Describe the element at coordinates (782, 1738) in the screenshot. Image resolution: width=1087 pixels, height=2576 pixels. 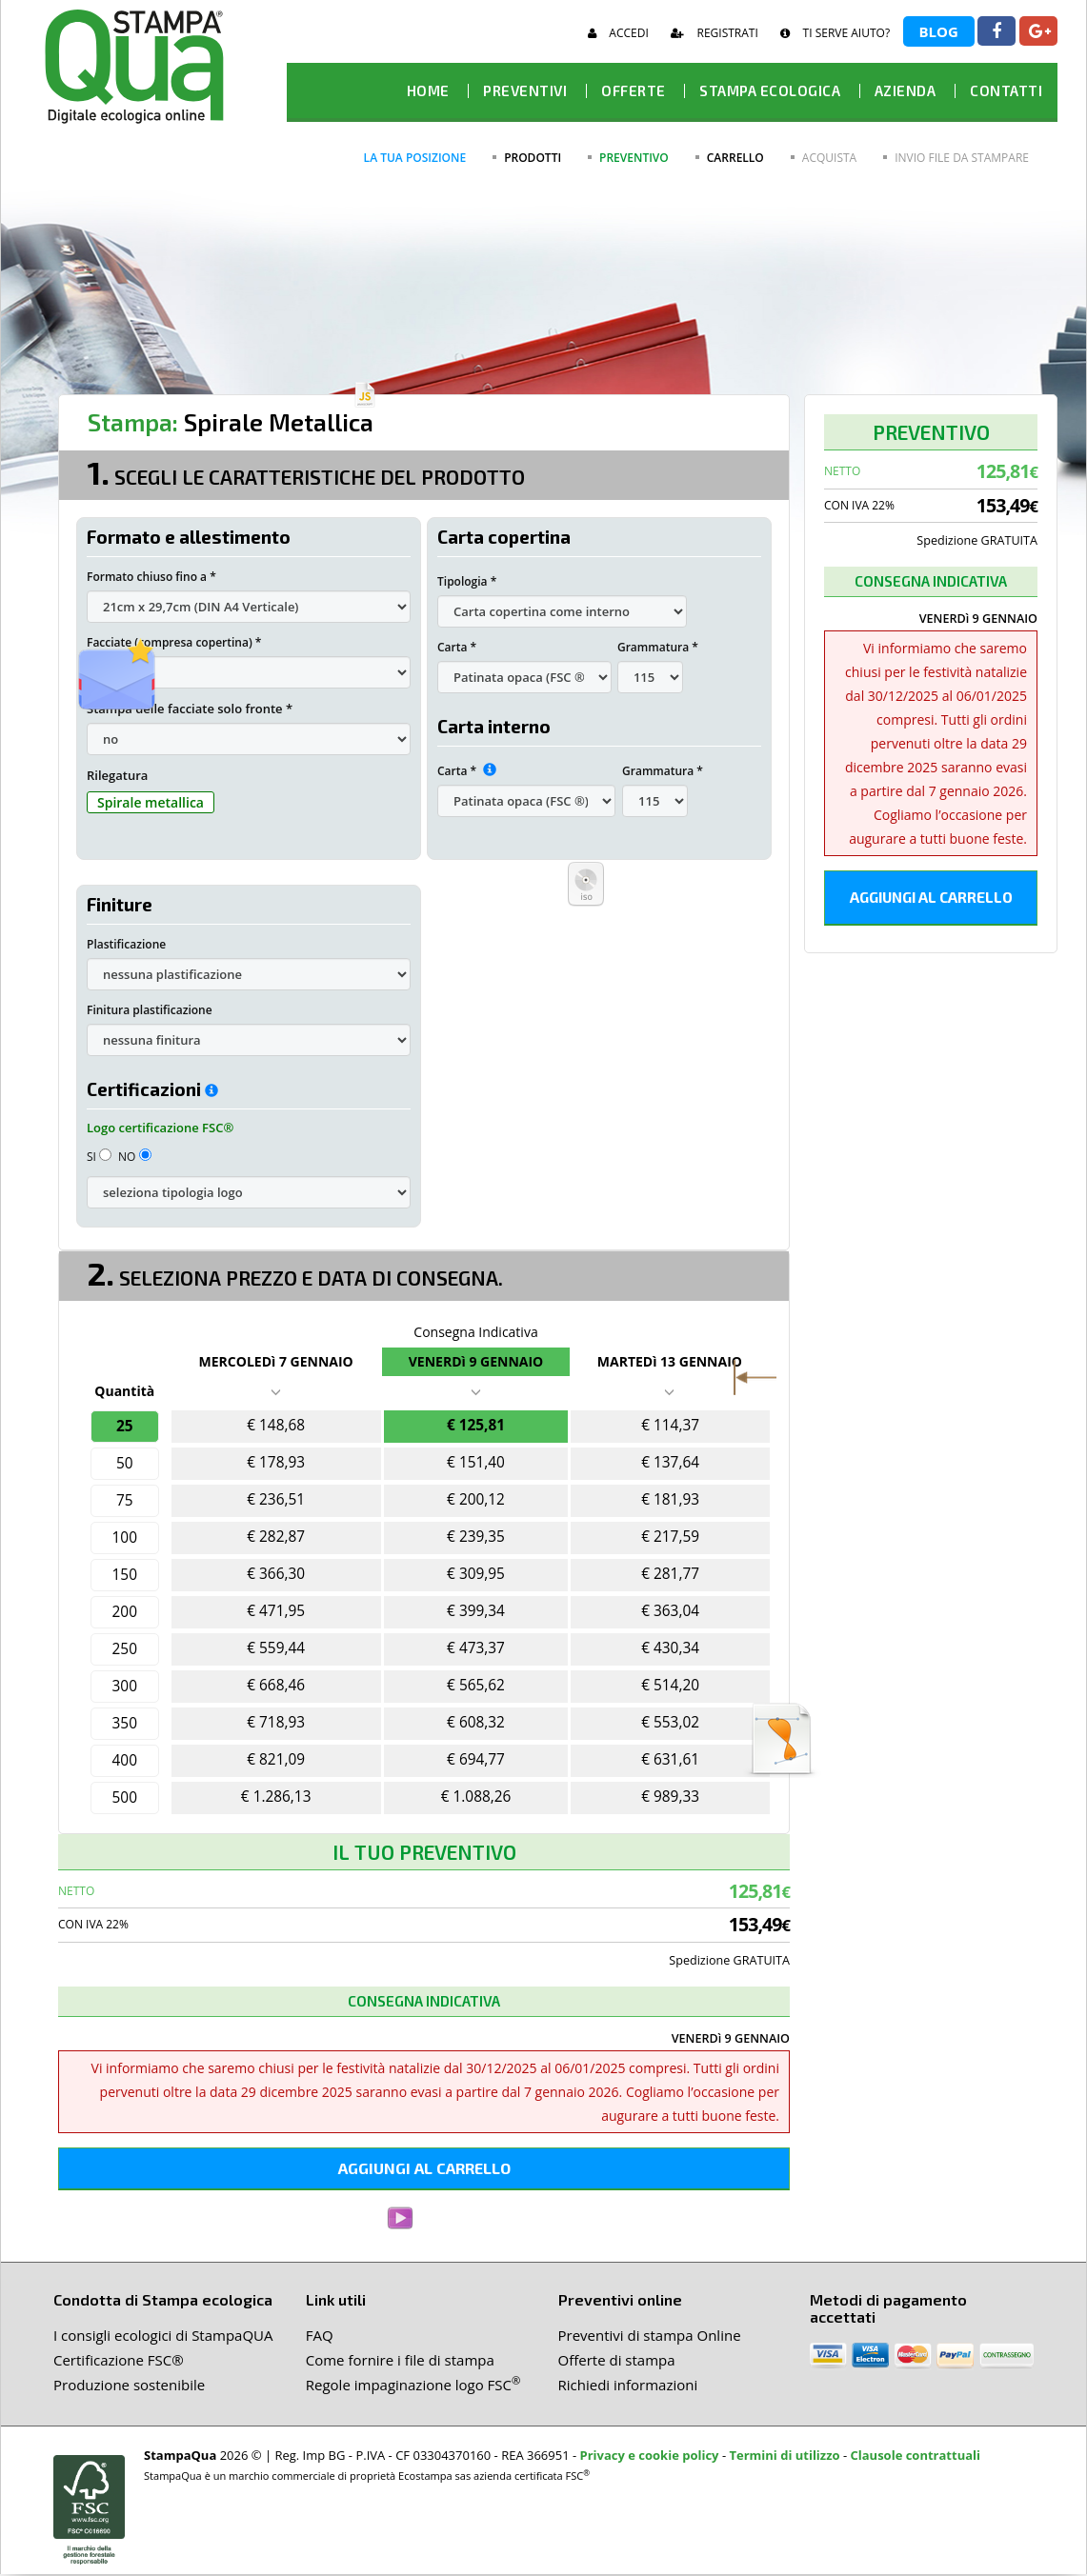
I see `open a vector drawing or illustration file` at that location.